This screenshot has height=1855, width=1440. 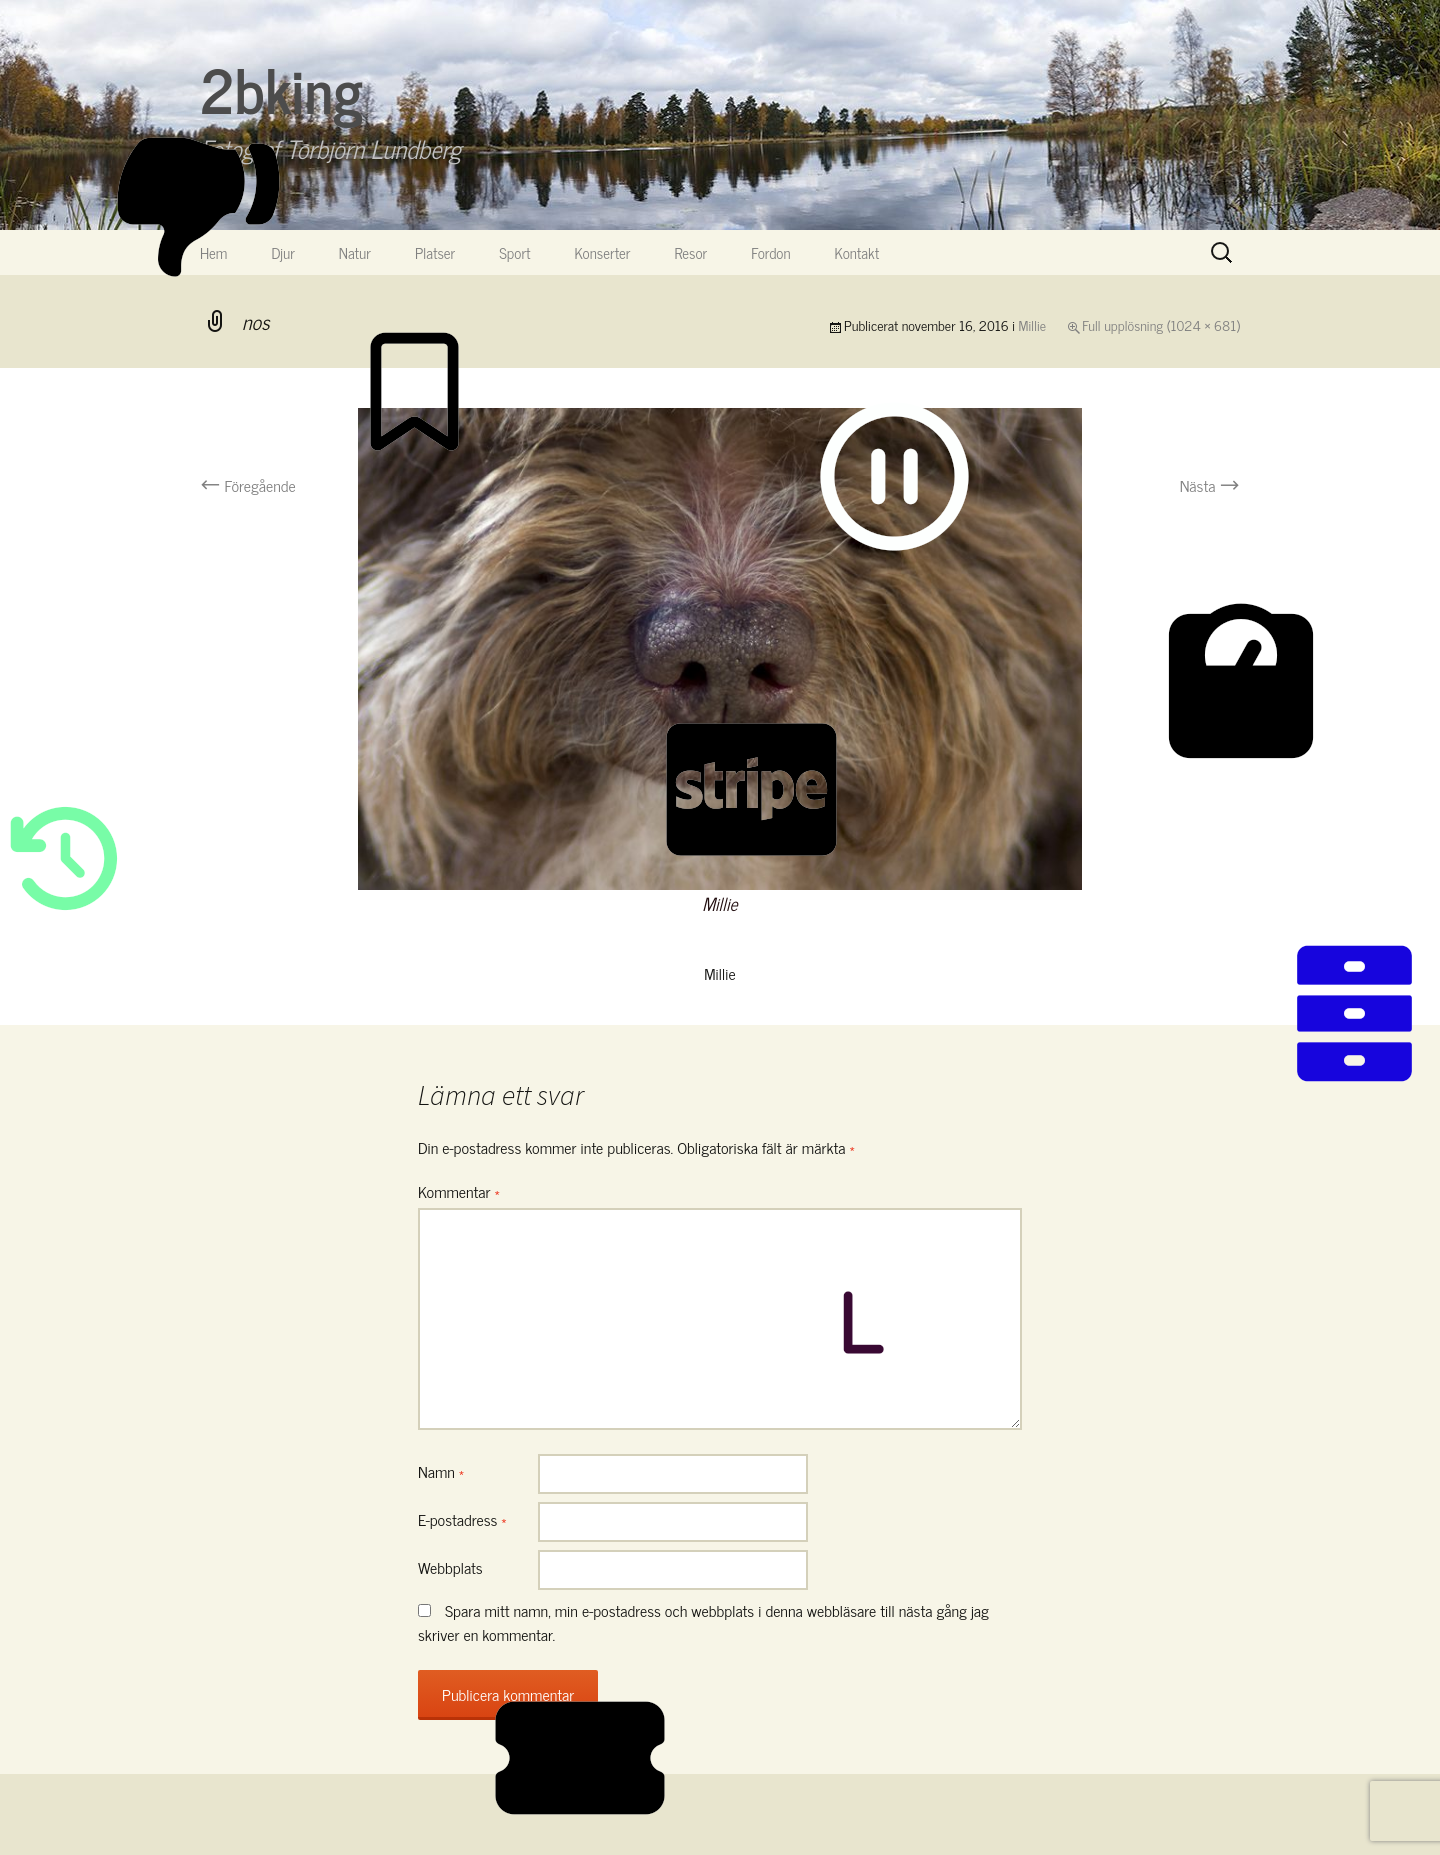 What do you see at coordinates (1354, 1013) in the screenshot?
I see `browse furniture or home decor items` at bounding box center [1354, 1013].